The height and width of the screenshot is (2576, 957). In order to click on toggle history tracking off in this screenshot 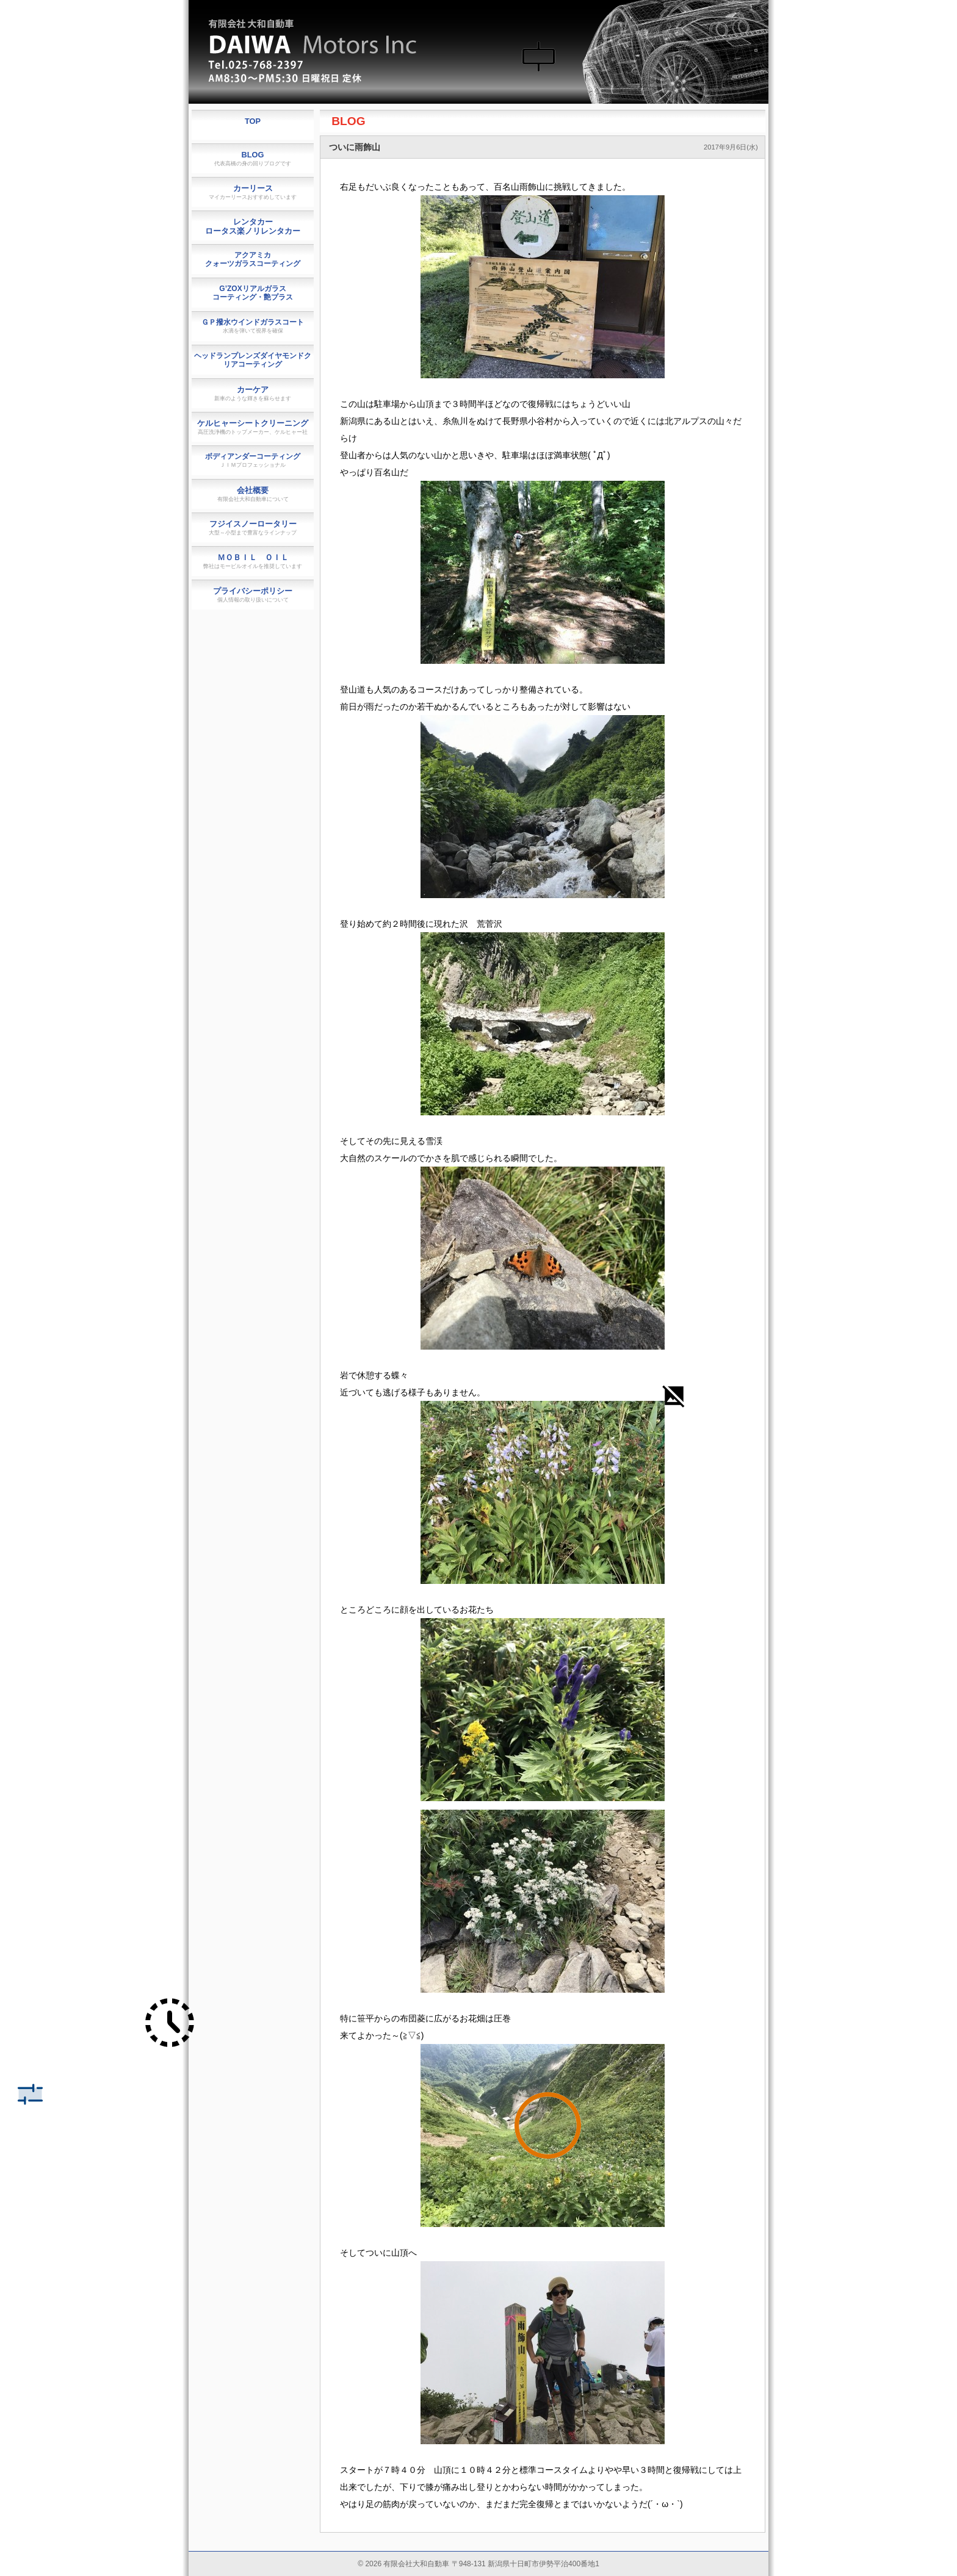, I will do `click(170, 2023)`.